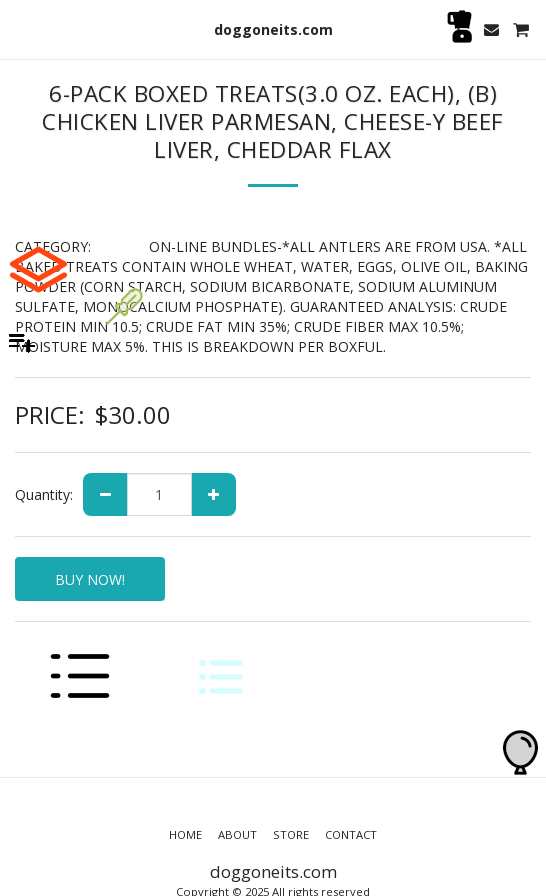 The width and height of the screenshot is (546, 896). Describe the element at coordinates (221, 677) in the screenshot. I see `view items in a bulleted list format` at that location.